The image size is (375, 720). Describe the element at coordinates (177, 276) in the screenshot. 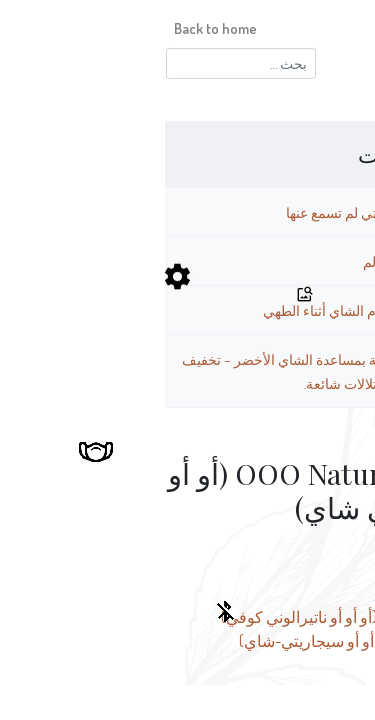

I see `access app or system settings` at that location.